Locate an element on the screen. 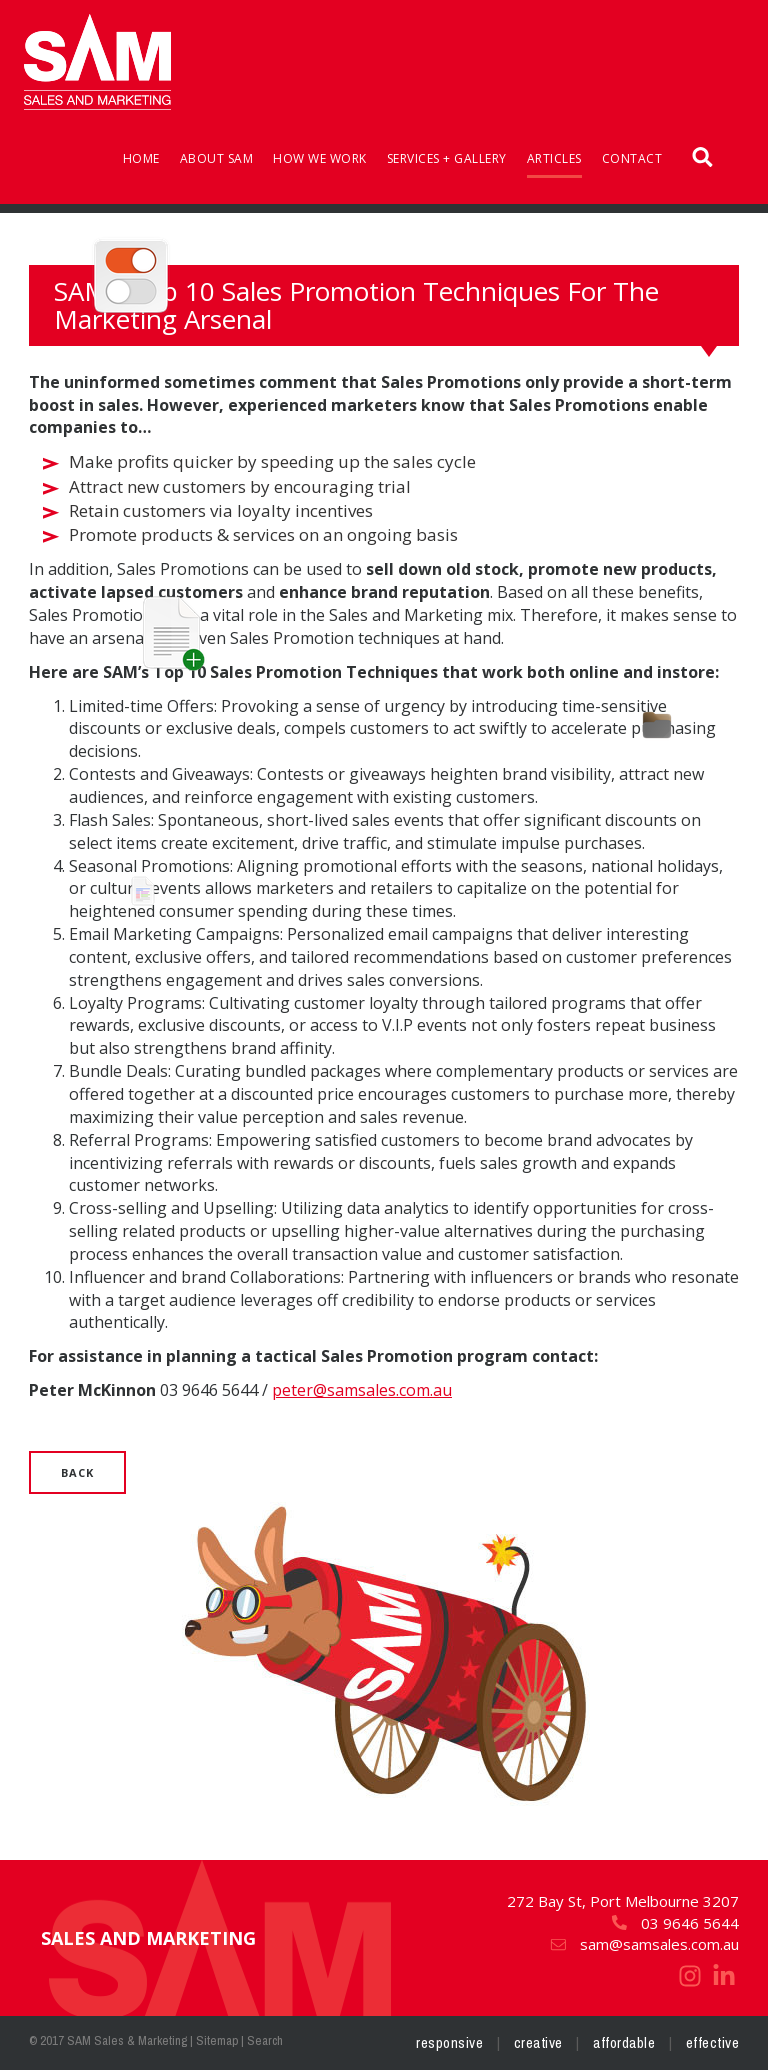 The height and width of the screenshot is (2070, 768). drop files here to move them into this folder is located at coordinates (657, 725).